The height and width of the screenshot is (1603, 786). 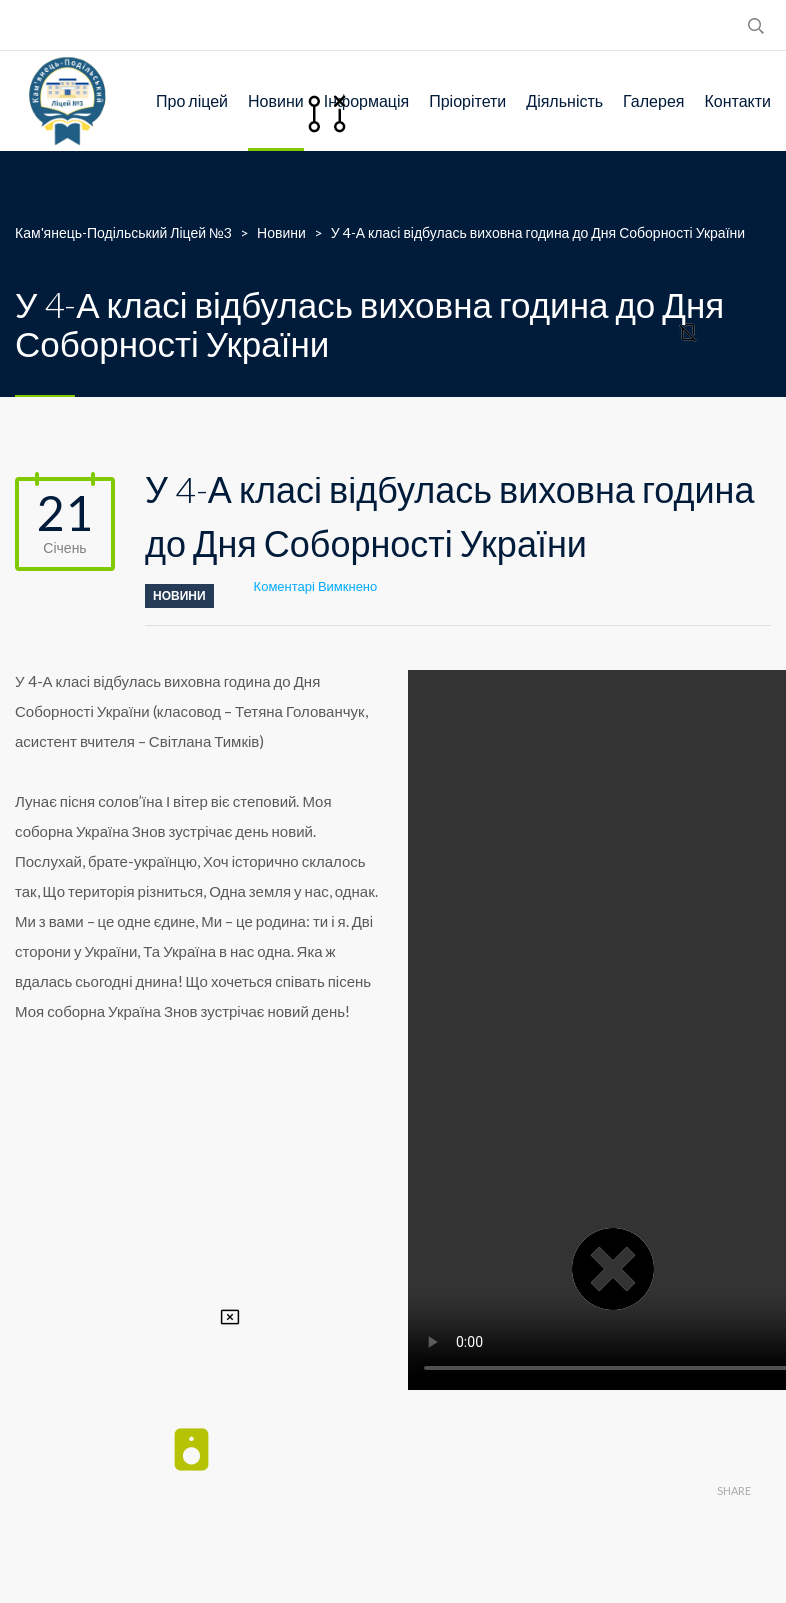 What do you see at coordinates (191, 1449) in the screenshot?
I see `adjust speaker or audio output settings` at bounding box center [191, 1449].